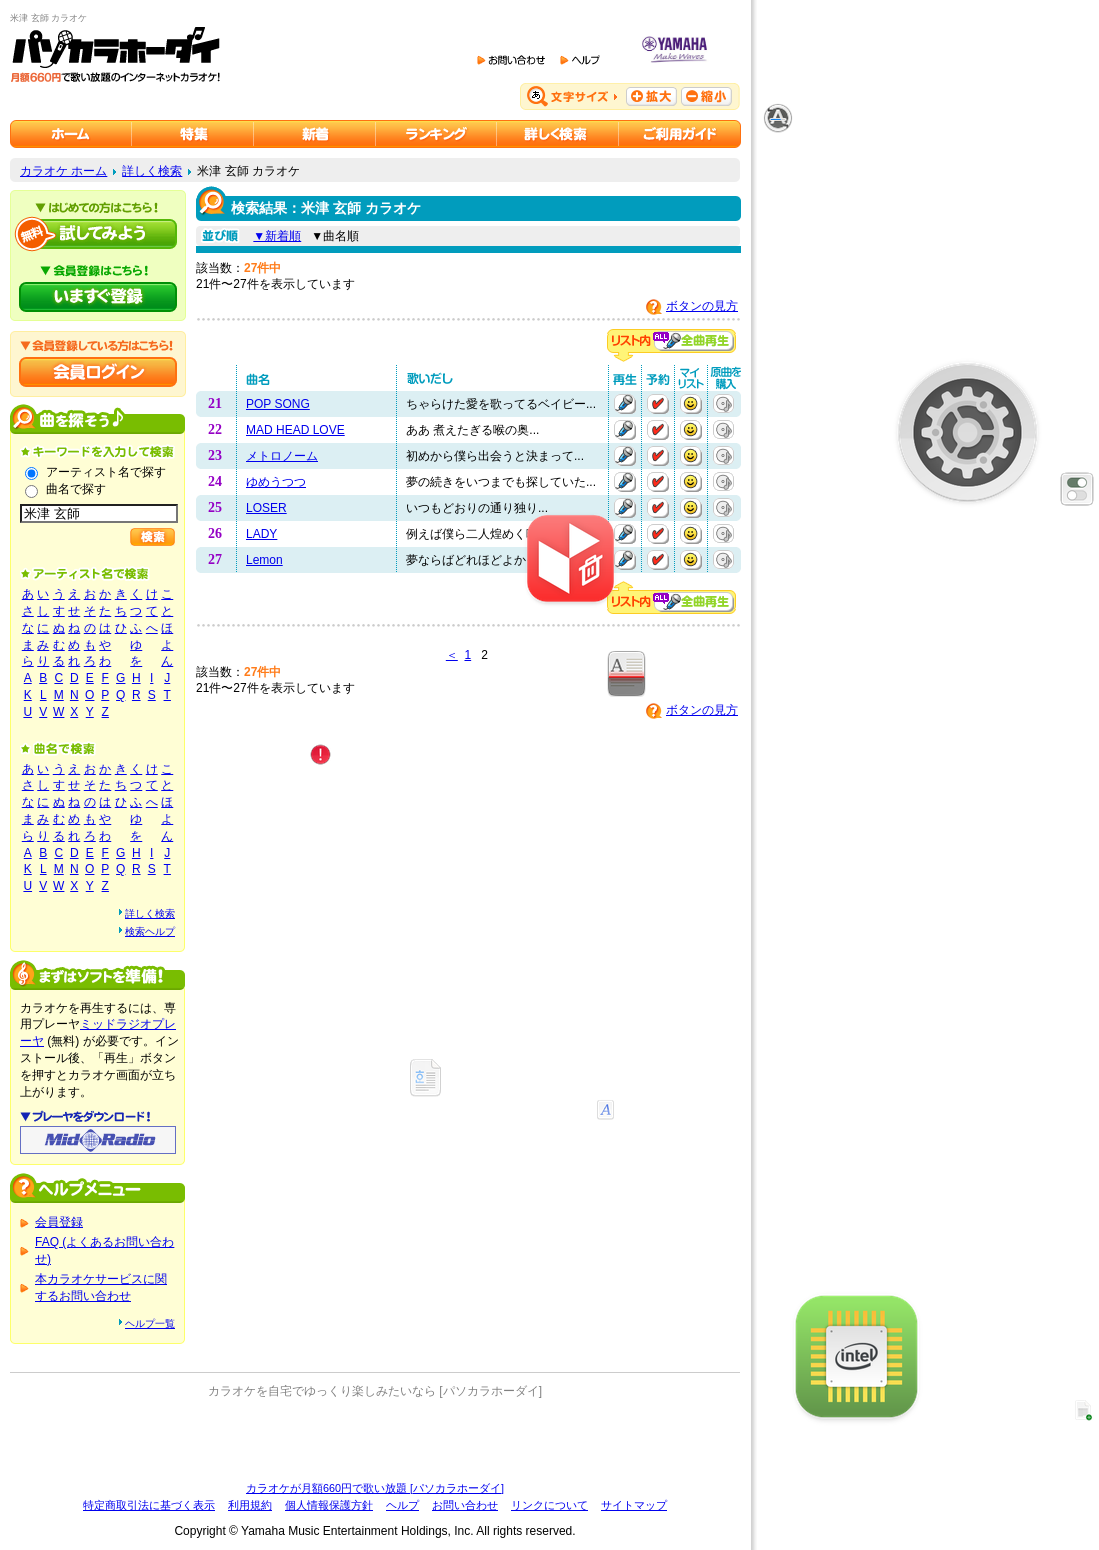 This screenshot has width=1099, height=1550. I want to click on hancom hangul word processor document file, so click(425, 1077).